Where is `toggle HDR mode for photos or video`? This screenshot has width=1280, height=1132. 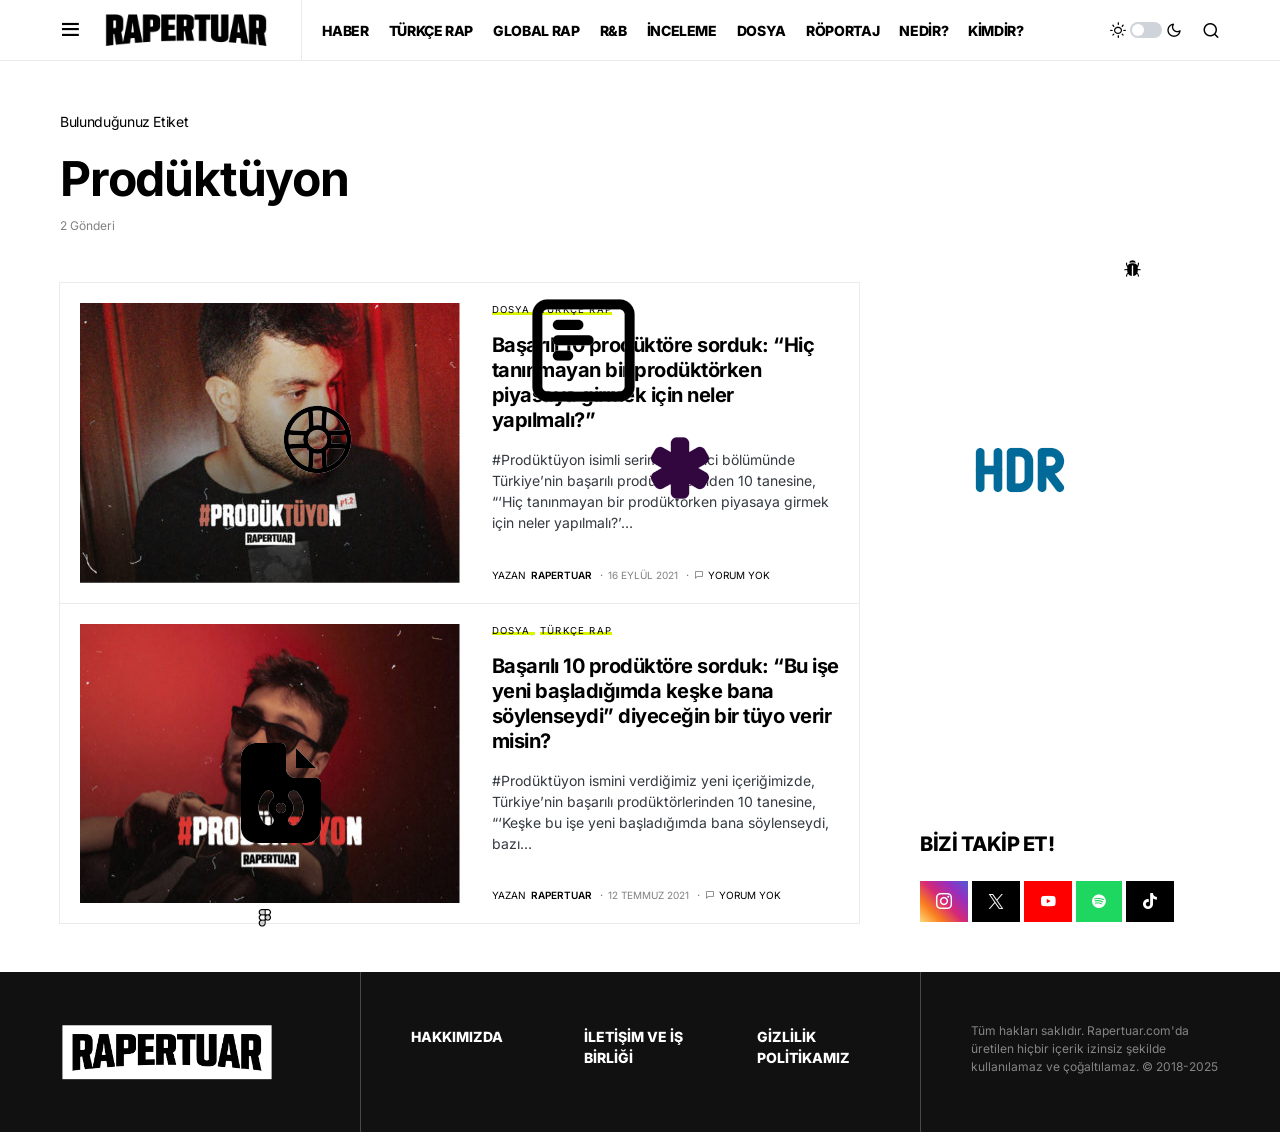
toggle HDR mode for photos or video is located at coordinates (1020, 470).